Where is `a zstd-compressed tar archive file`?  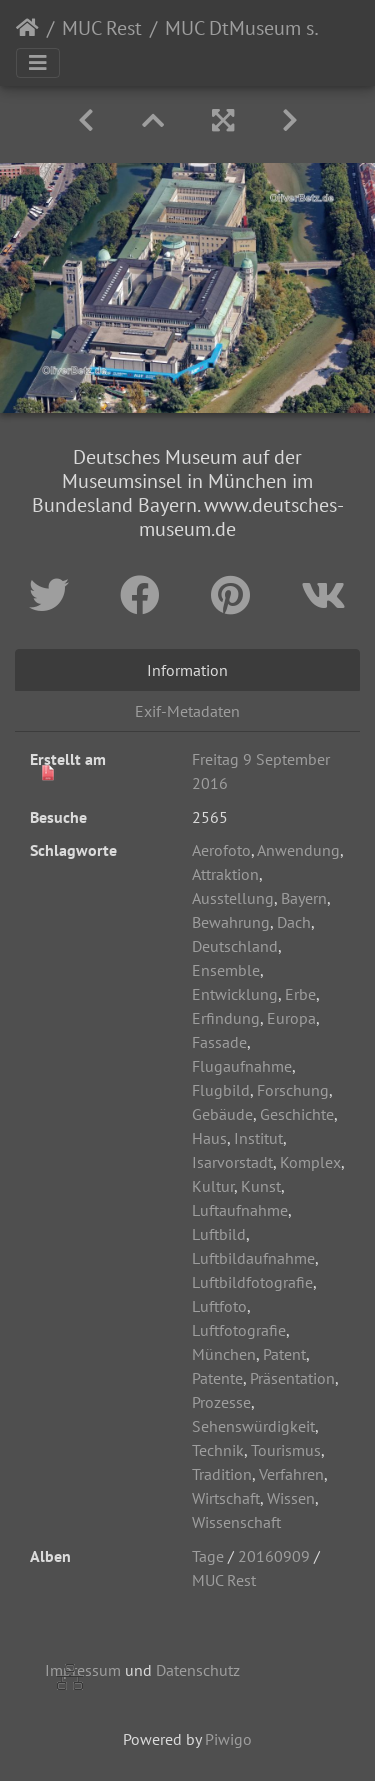 a zstd-compressed tar archive file is located at coordinates (48, 773).